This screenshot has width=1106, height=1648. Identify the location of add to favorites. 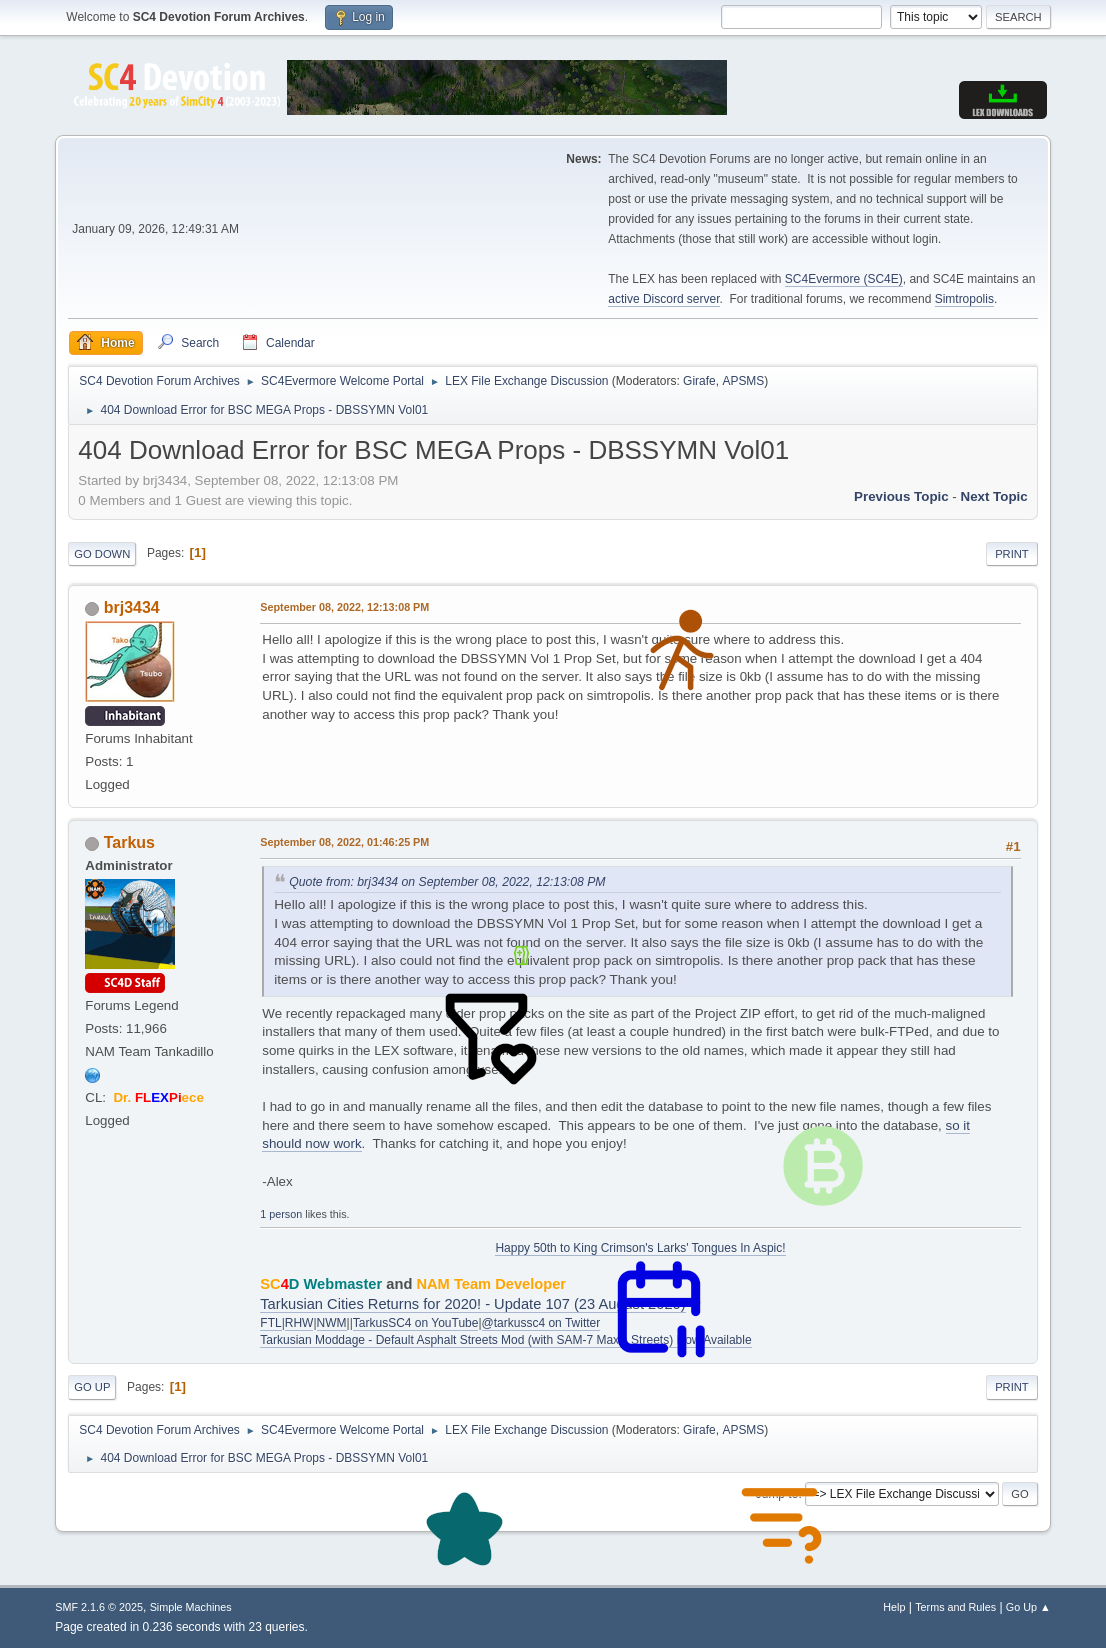
(464, 1530).